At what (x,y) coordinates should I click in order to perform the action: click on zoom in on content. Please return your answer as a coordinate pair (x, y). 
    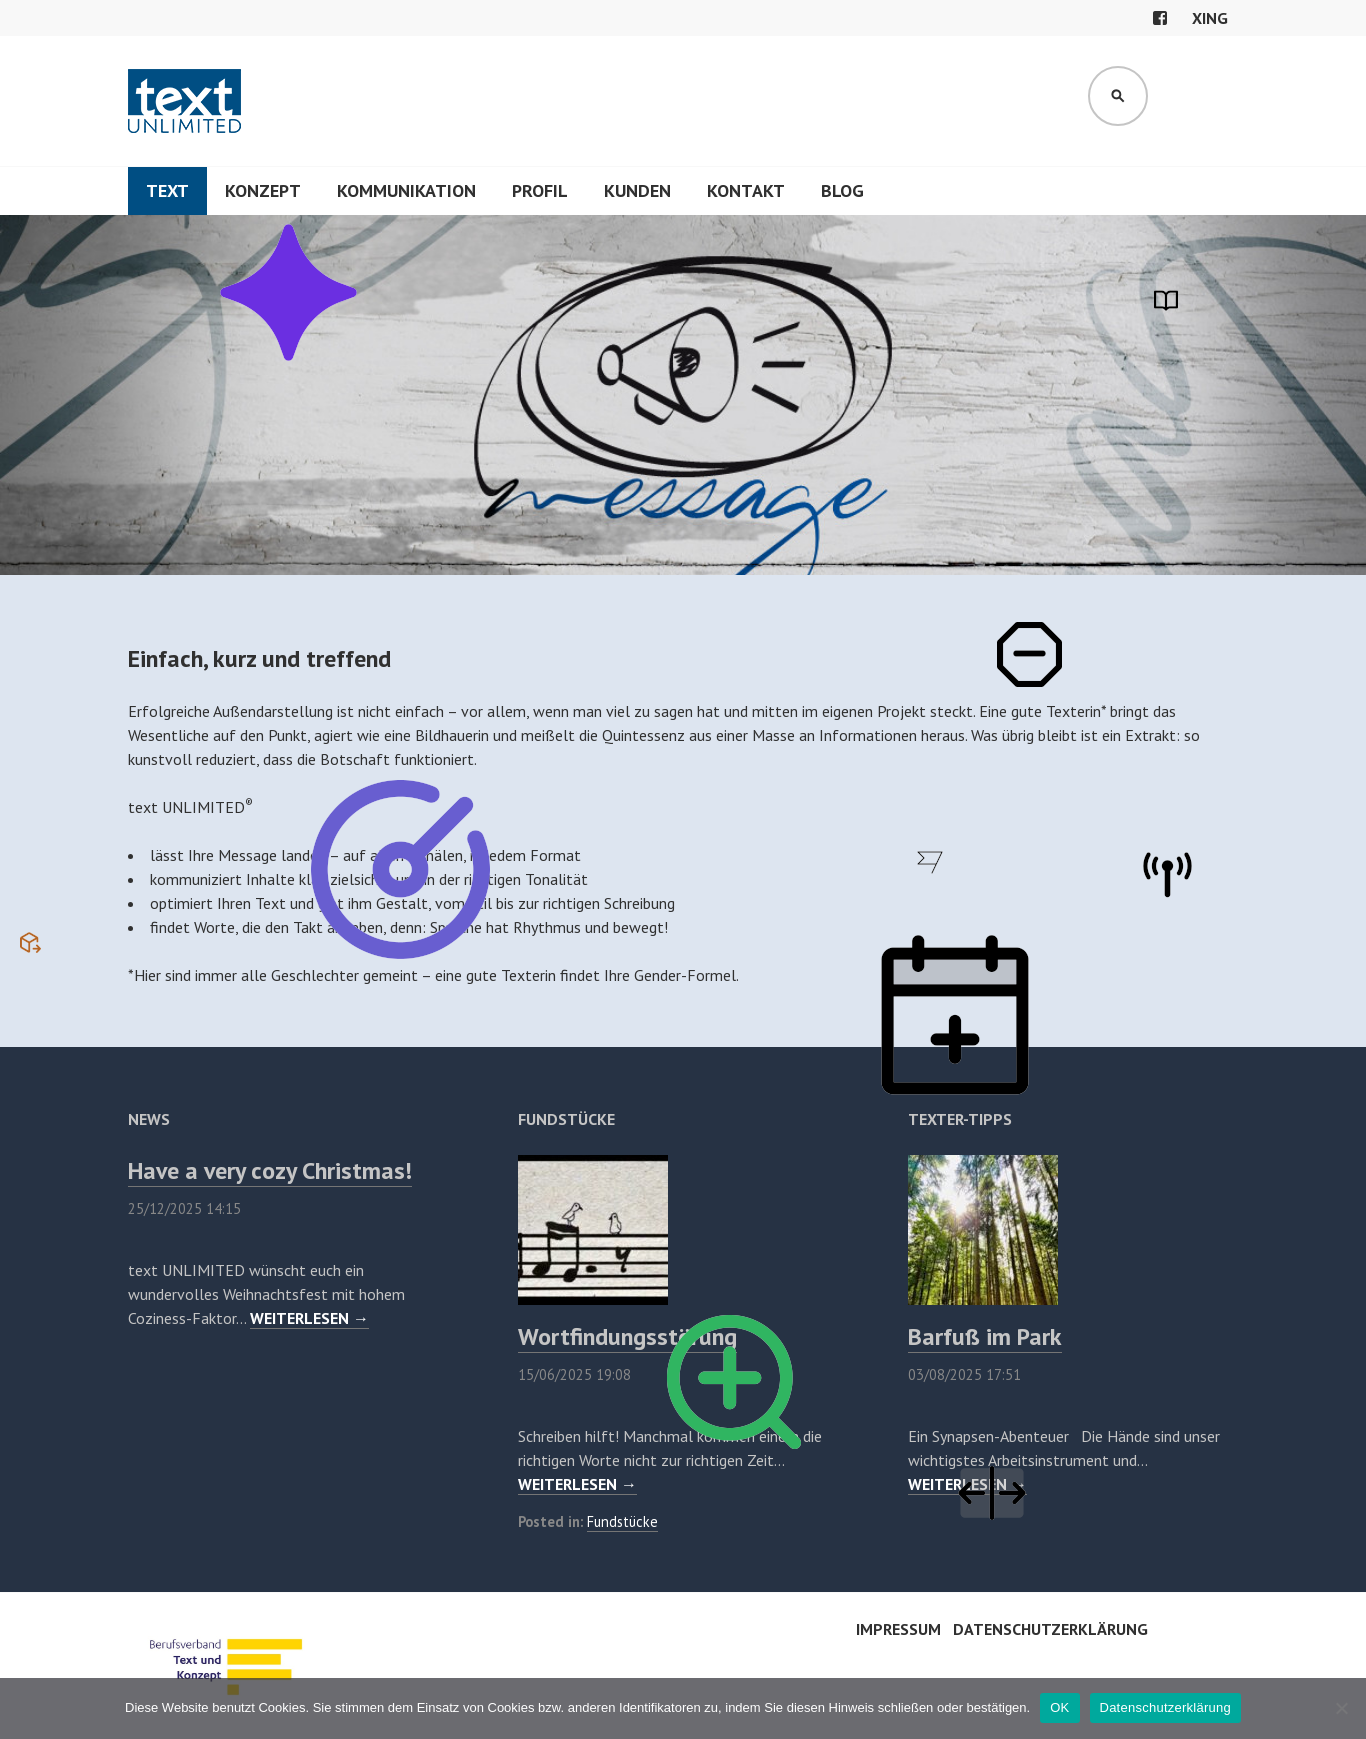
    Looking at the image, I should click on (734, 1382).